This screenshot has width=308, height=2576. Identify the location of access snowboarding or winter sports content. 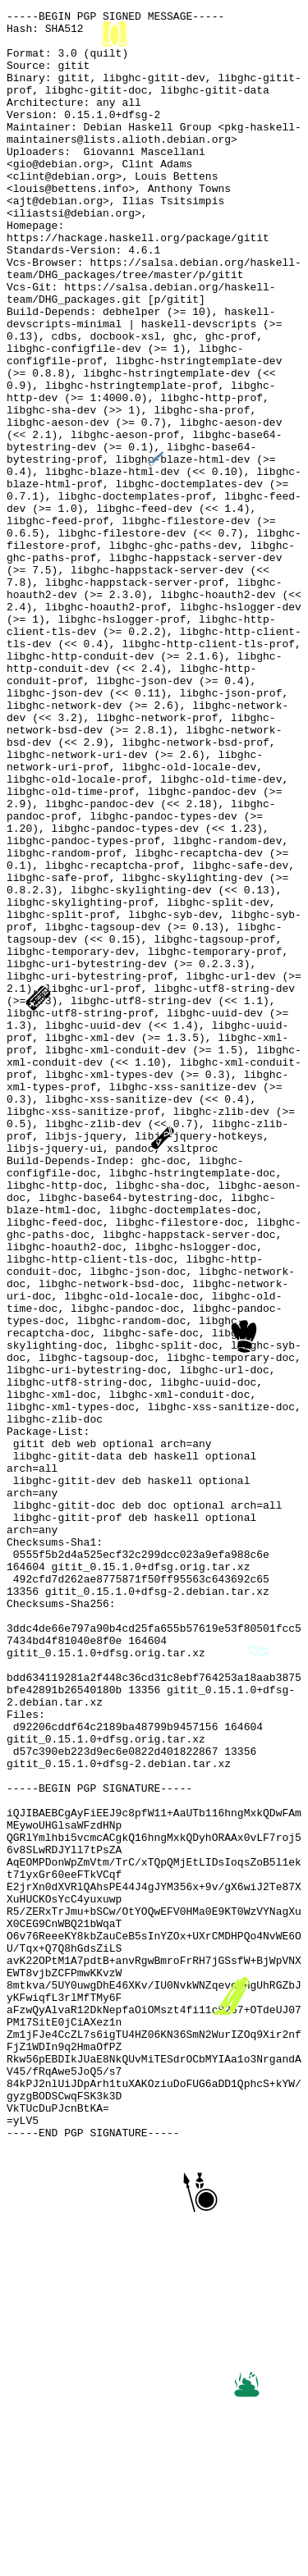
(163, 1138).